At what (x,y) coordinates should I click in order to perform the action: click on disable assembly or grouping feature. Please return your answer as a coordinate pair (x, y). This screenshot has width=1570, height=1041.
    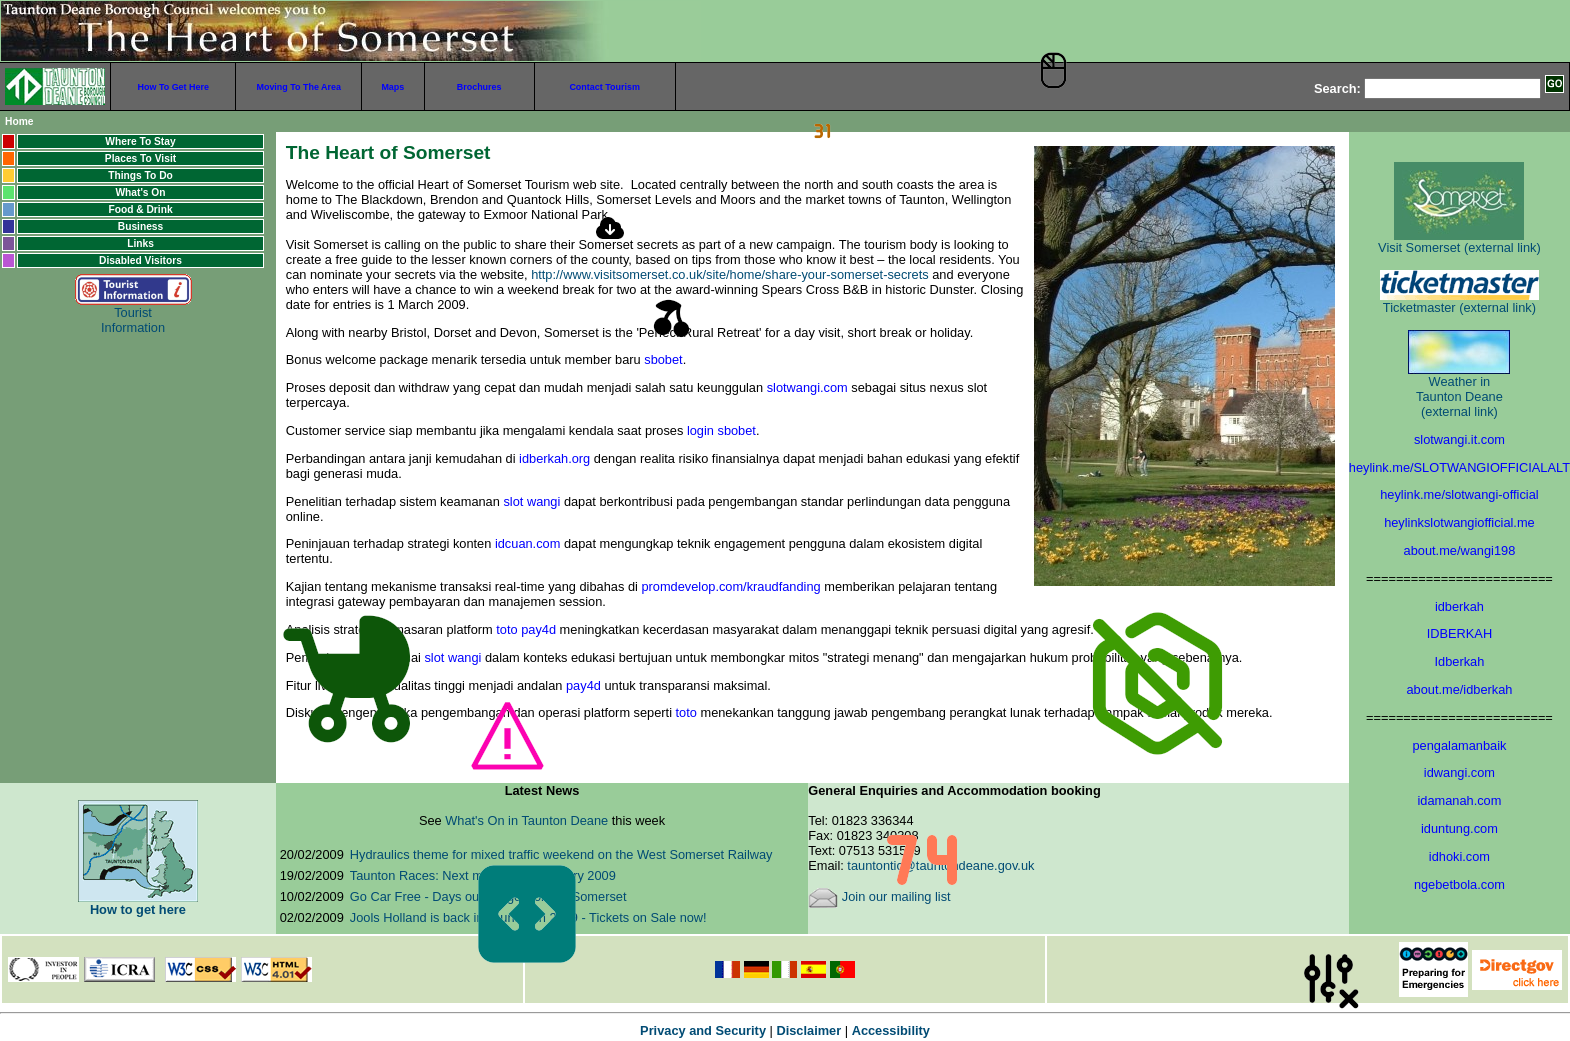
    Looking at the image, I should click on (1157, 683).